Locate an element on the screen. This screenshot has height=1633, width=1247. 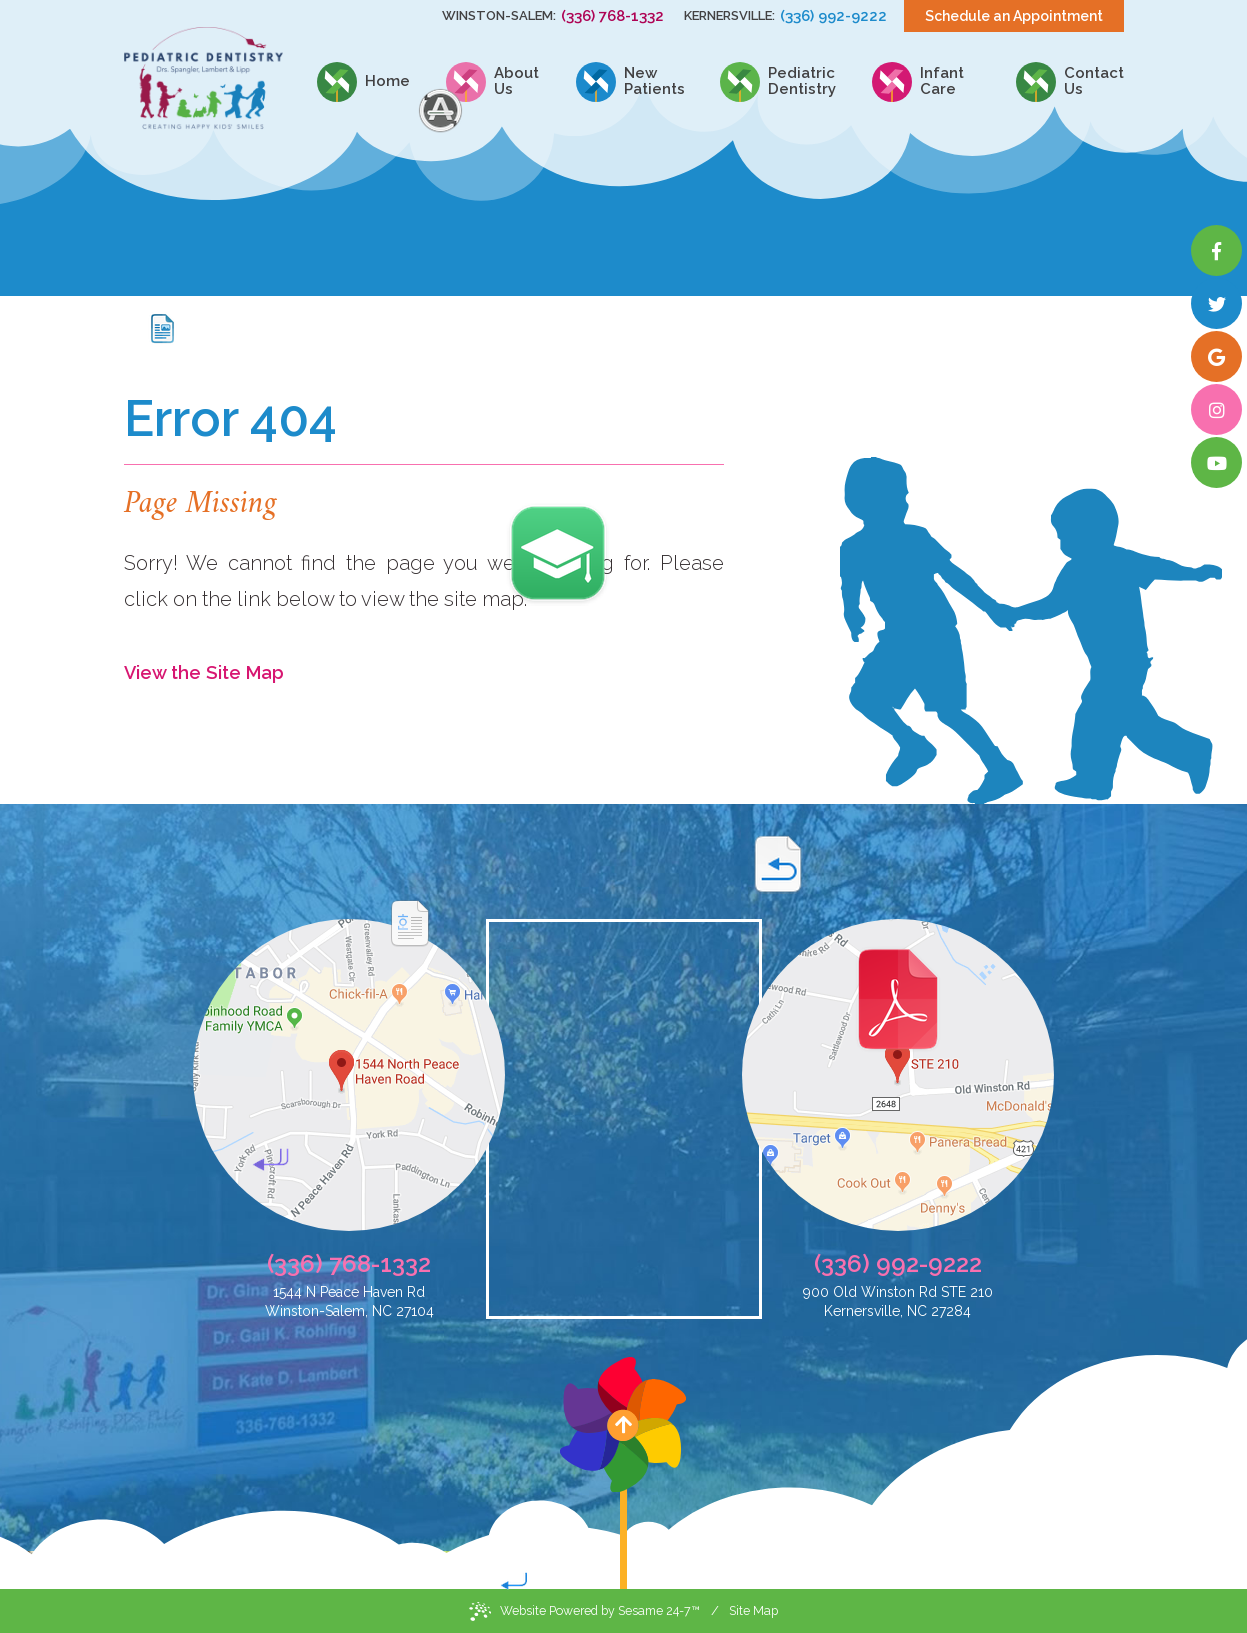
revert document to previous version is located at coordinates (778, 864).